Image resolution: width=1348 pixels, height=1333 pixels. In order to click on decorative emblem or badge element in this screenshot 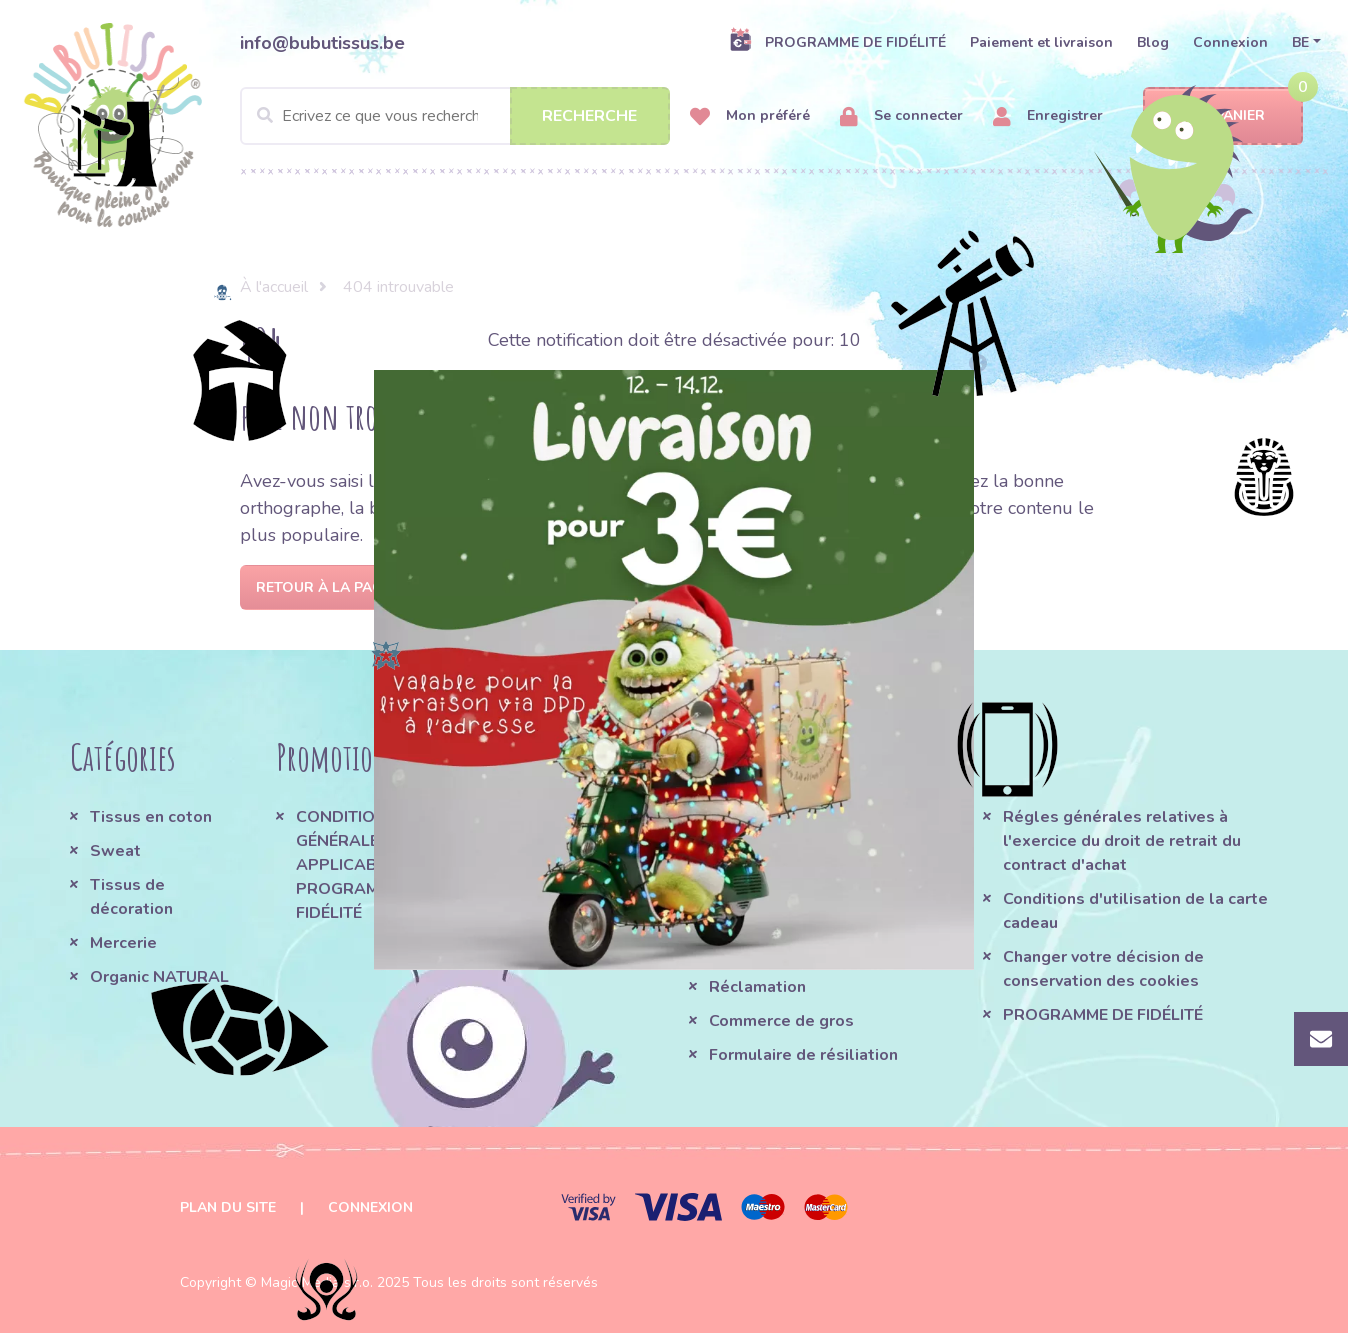, I will do `click(386, 655)`.